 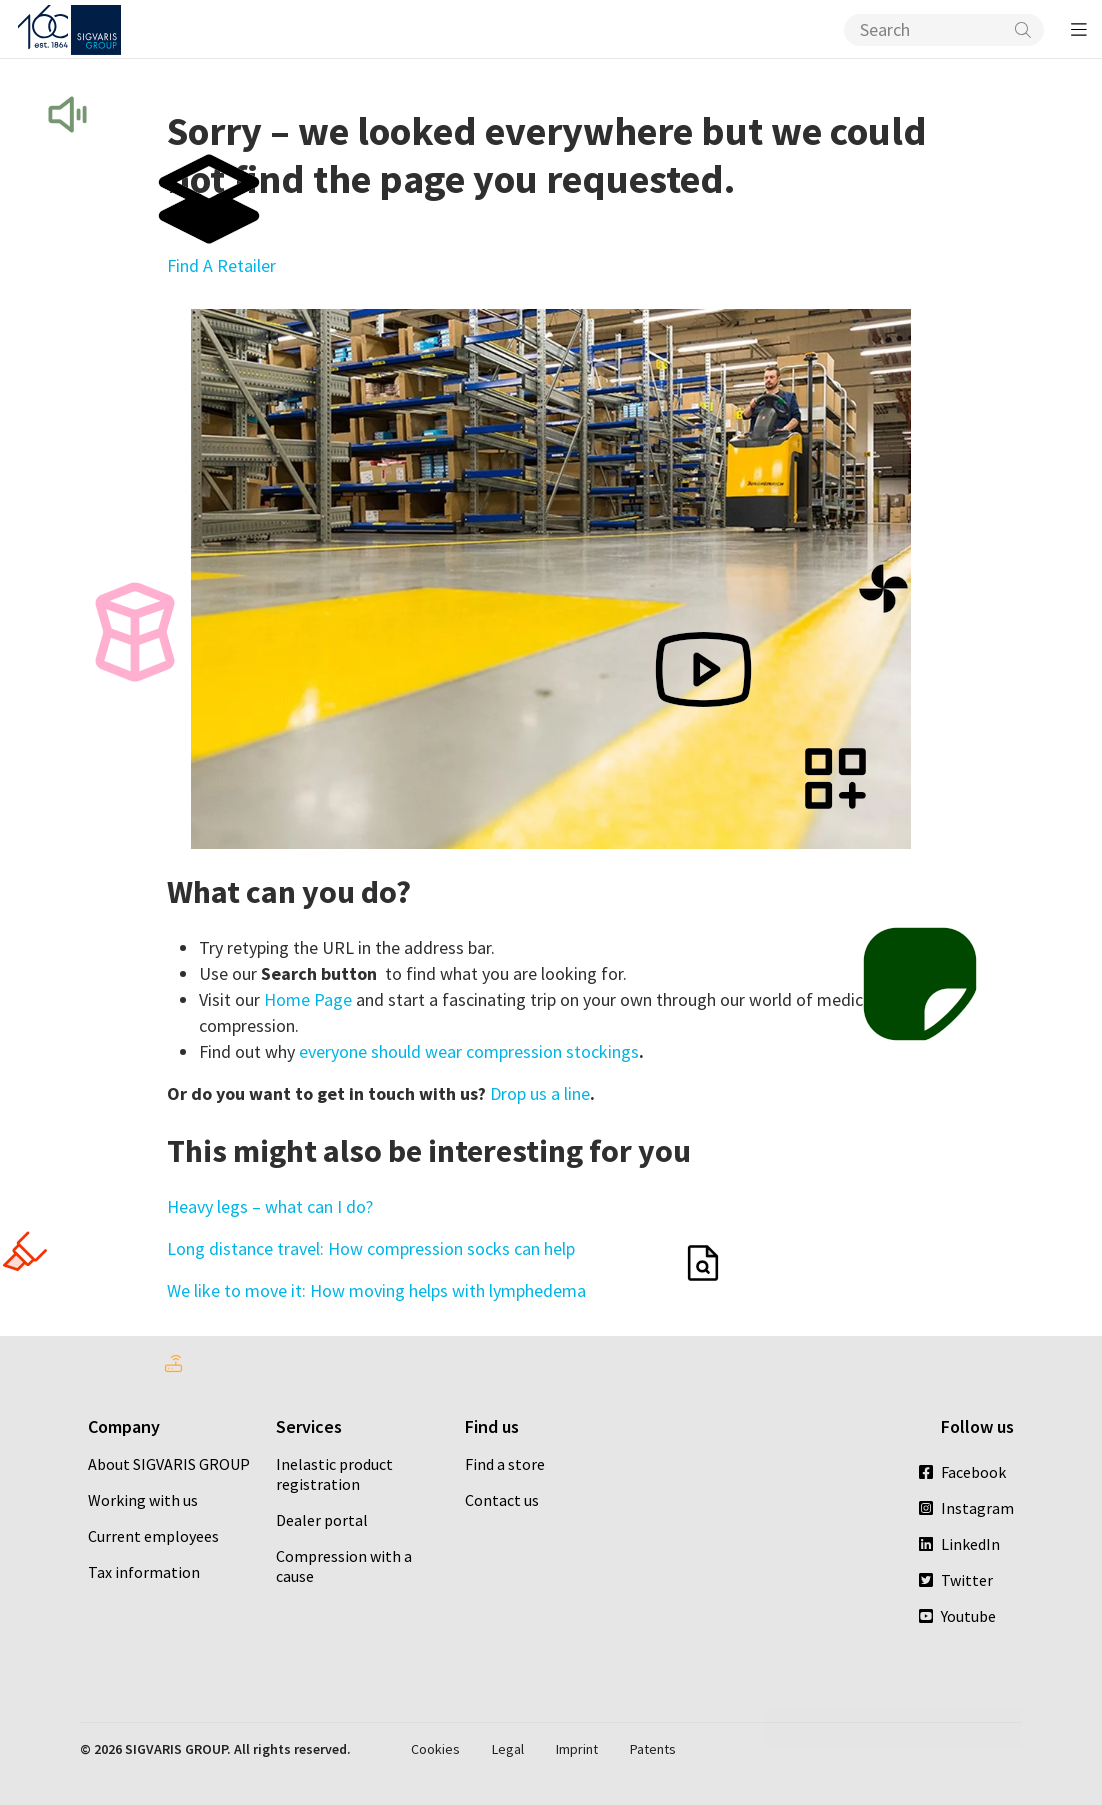 I want to click on add a new category, so click(x=835, y=778).